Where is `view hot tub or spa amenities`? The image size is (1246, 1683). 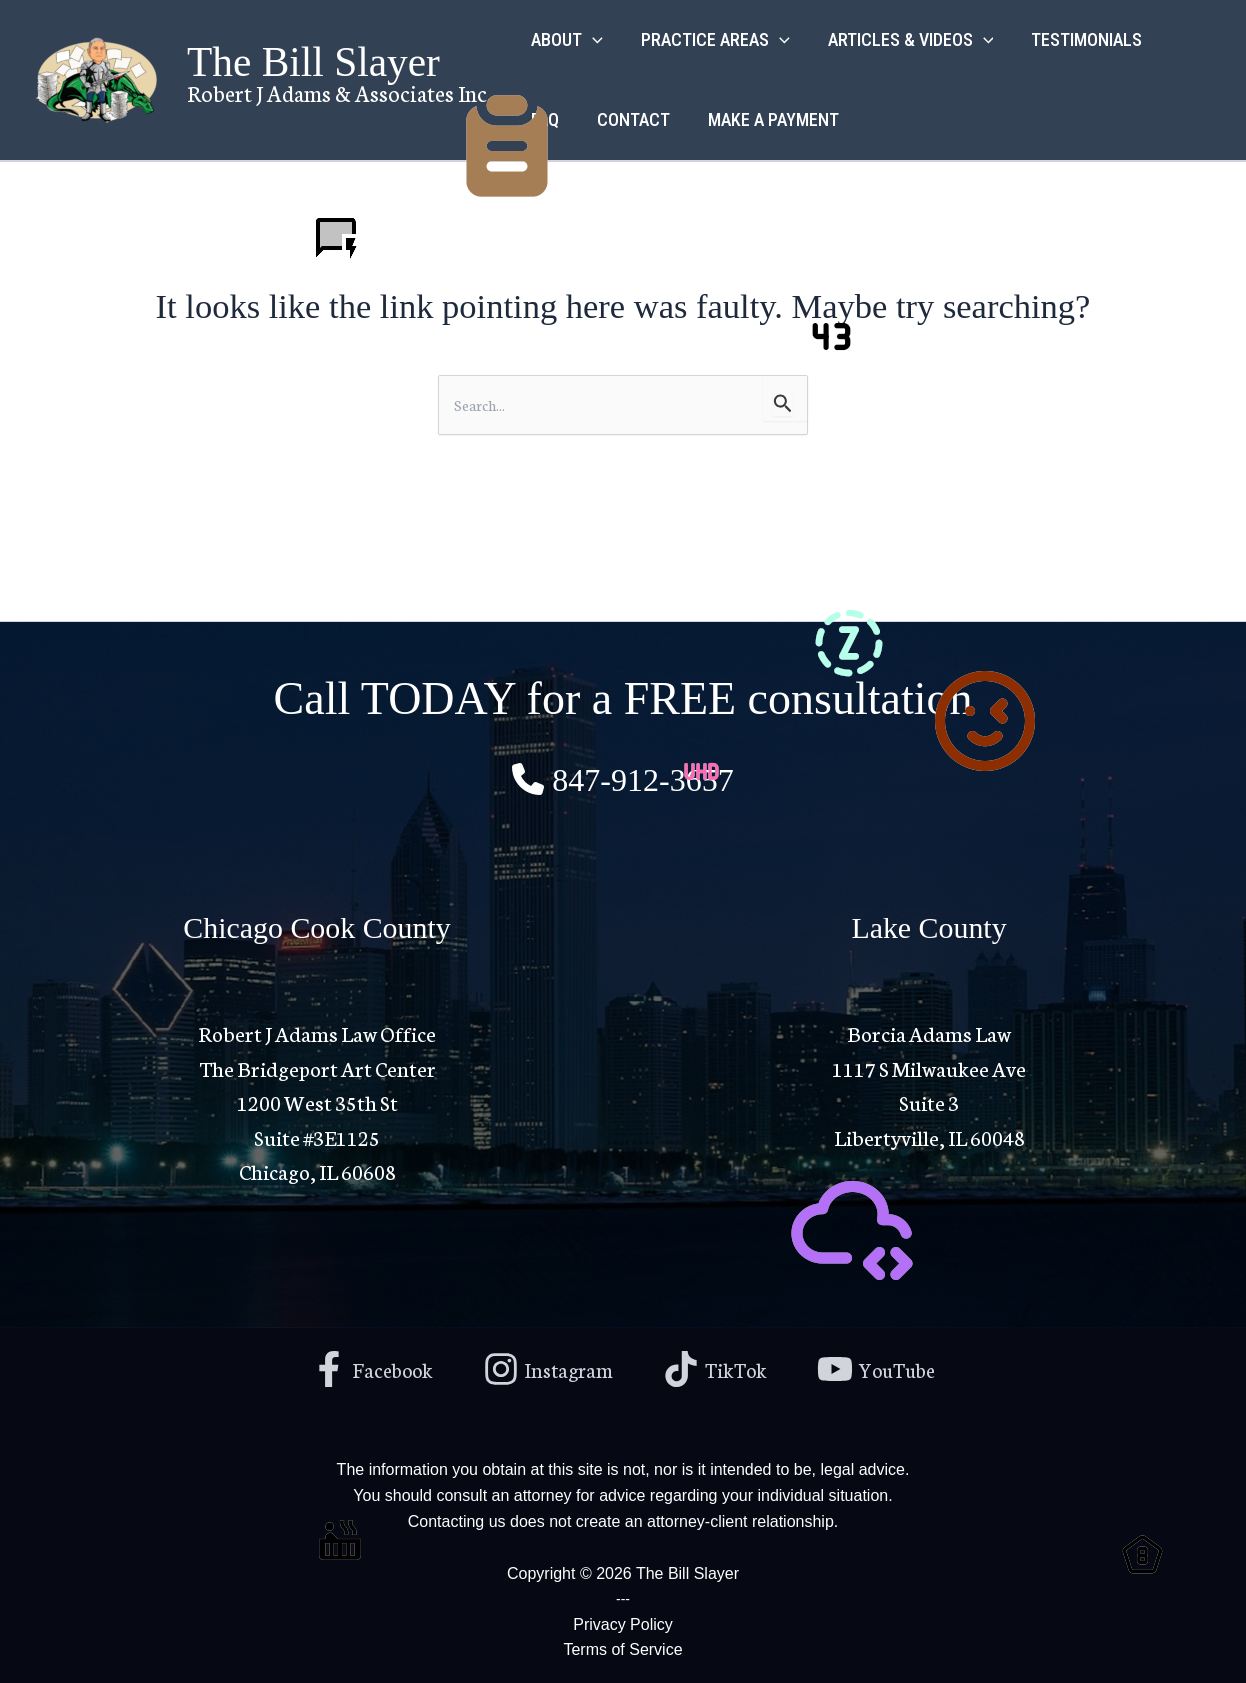
view hot tub or spa amenities is located at coordinates (340, 1539).